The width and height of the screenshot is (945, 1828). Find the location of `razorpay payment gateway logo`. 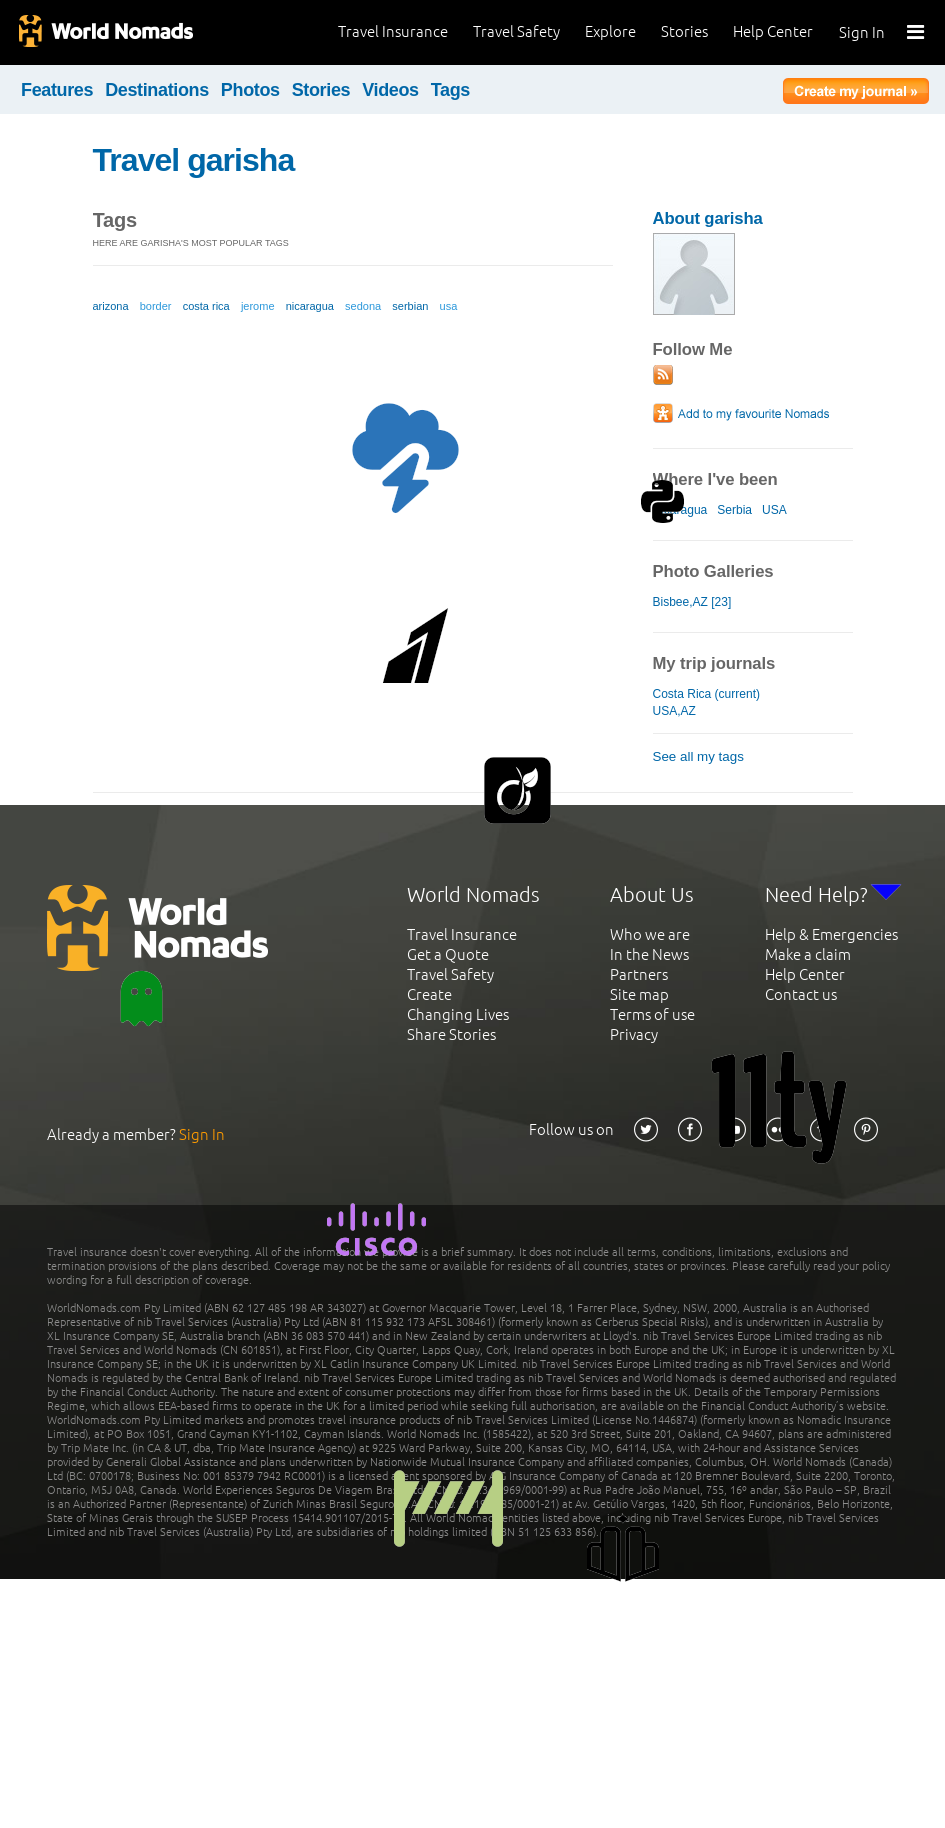

razorpay payment gateway logo is located at coordinates (415, 645).